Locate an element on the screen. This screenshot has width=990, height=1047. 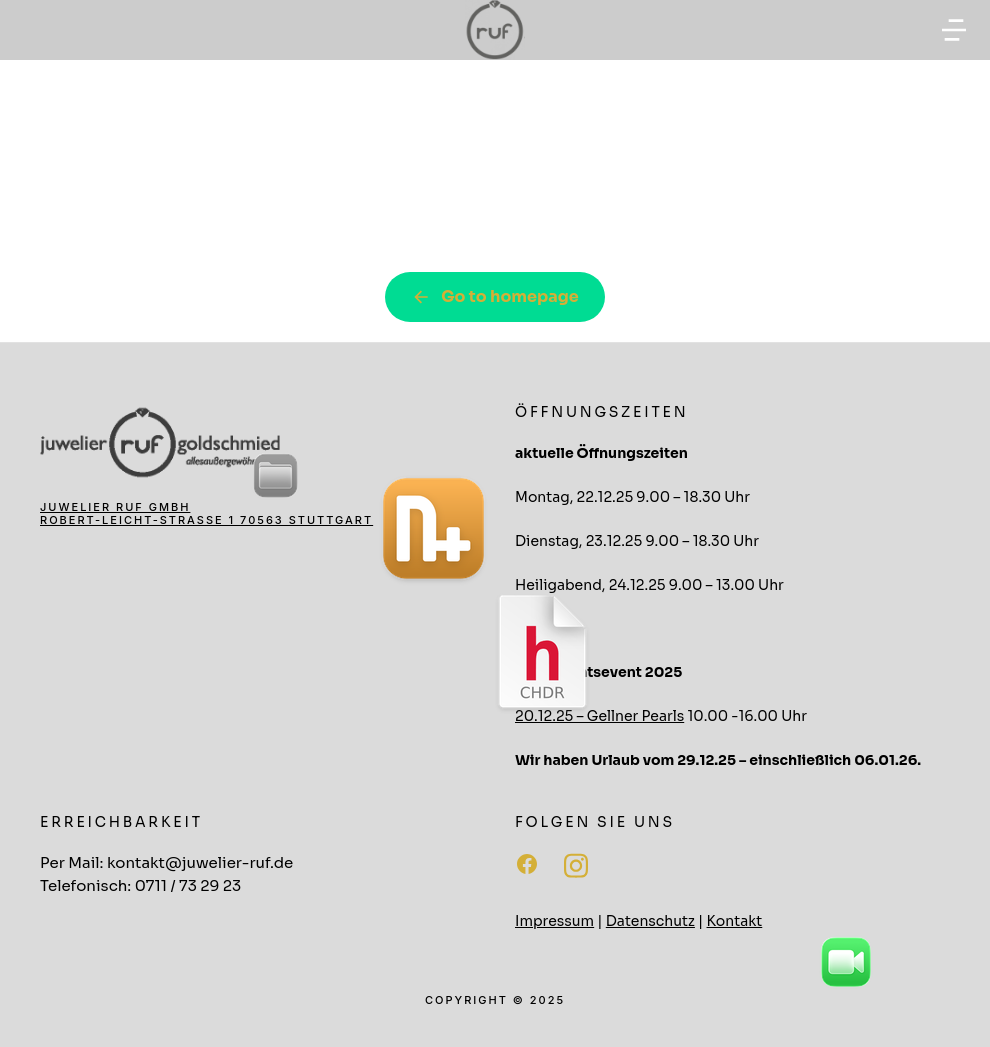
open FaceTime to start a video call is located at coordinates (846, 962).